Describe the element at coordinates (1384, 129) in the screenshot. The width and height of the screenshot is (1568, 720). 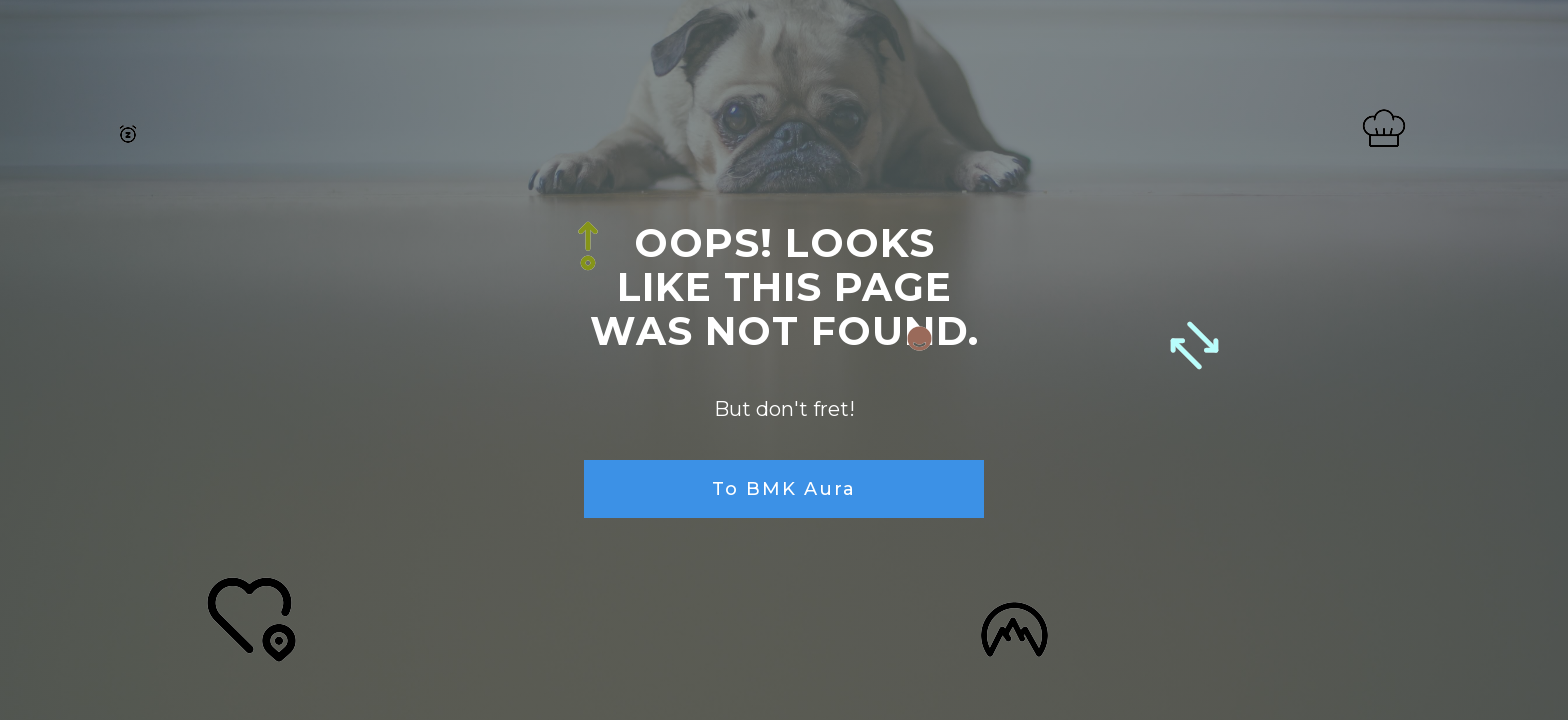
I see `browse recipes or cooking content` at that location.